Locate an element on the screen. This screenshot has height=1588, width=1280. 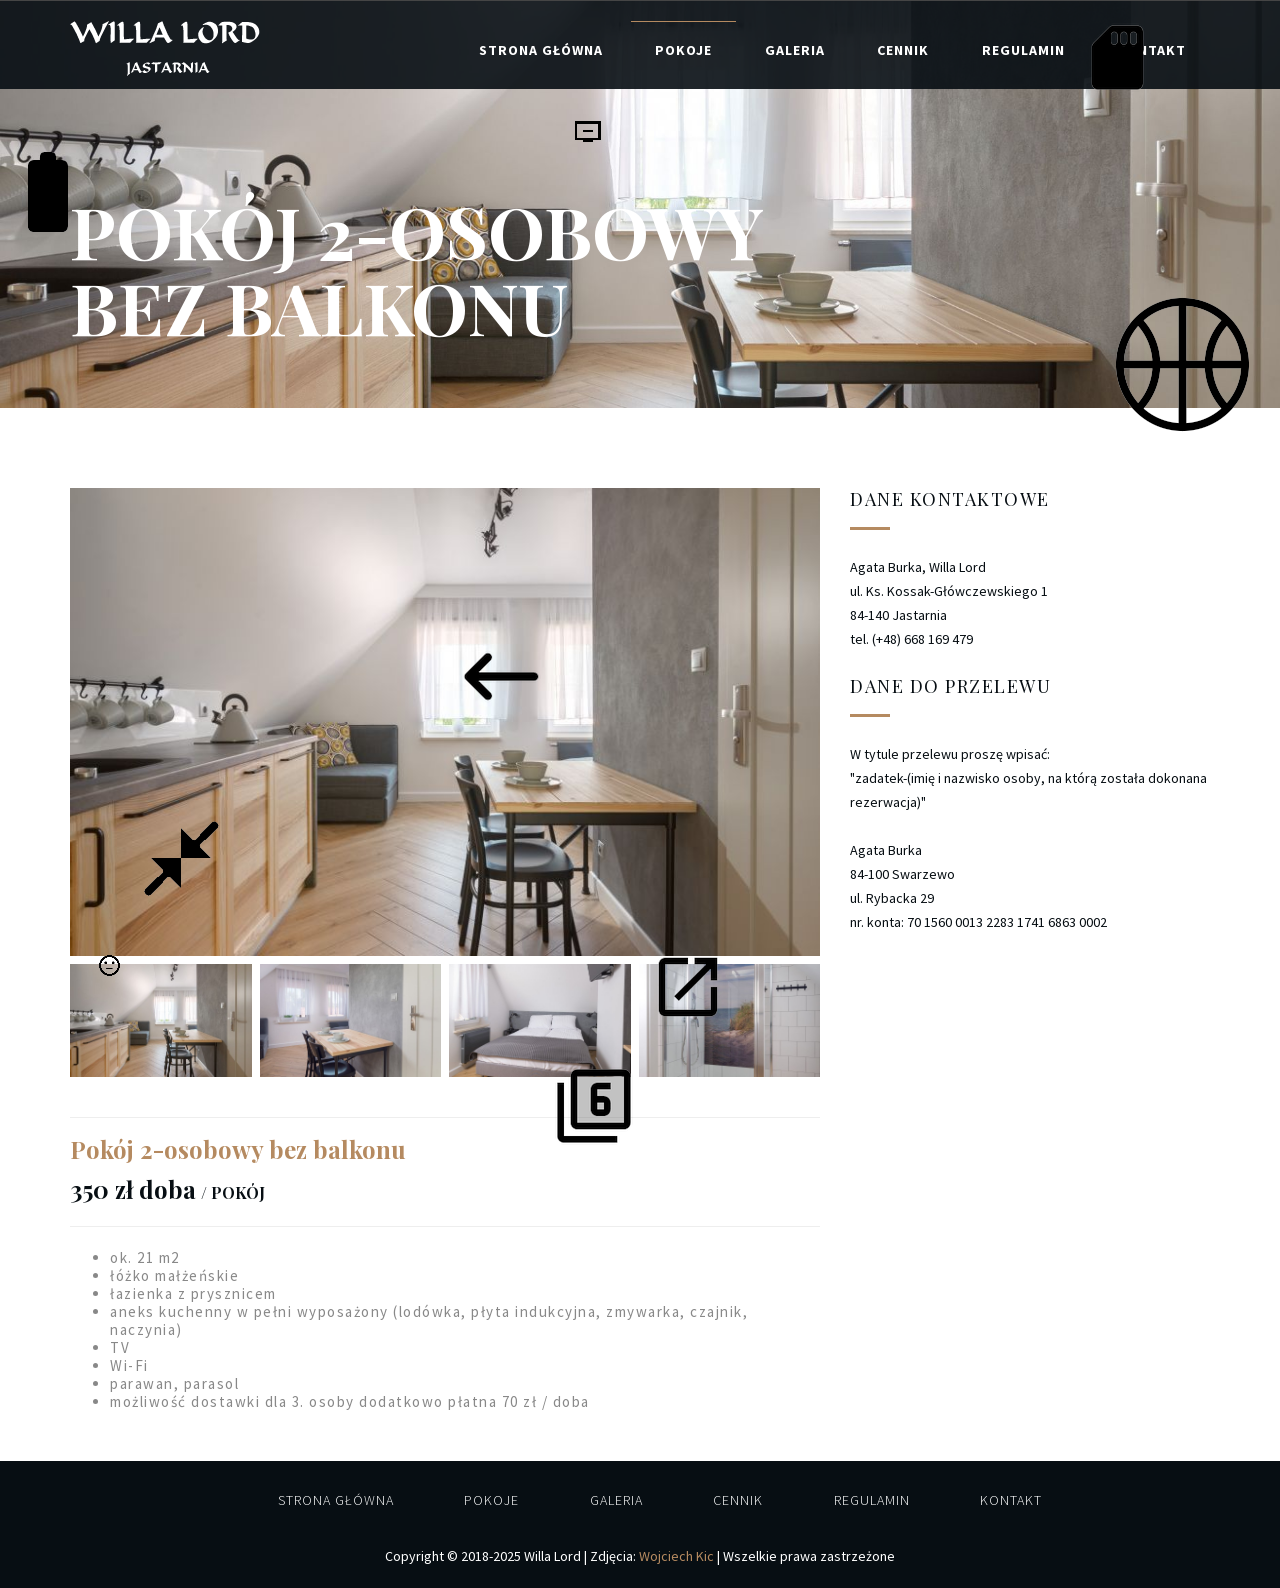
view current battery level is located at coordinates (48, 192).